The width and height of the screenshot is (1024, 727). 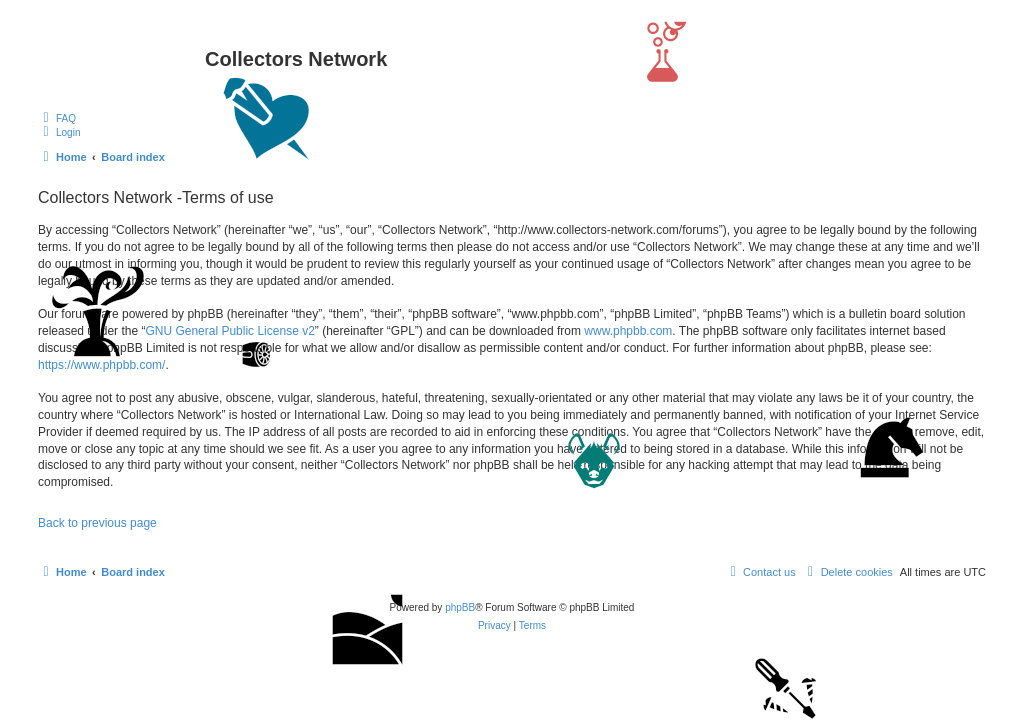 What do you see at coordinates (256, 354) in the screenshot?
I see `access turbine or engine controls` at bounding box center [256, 354].